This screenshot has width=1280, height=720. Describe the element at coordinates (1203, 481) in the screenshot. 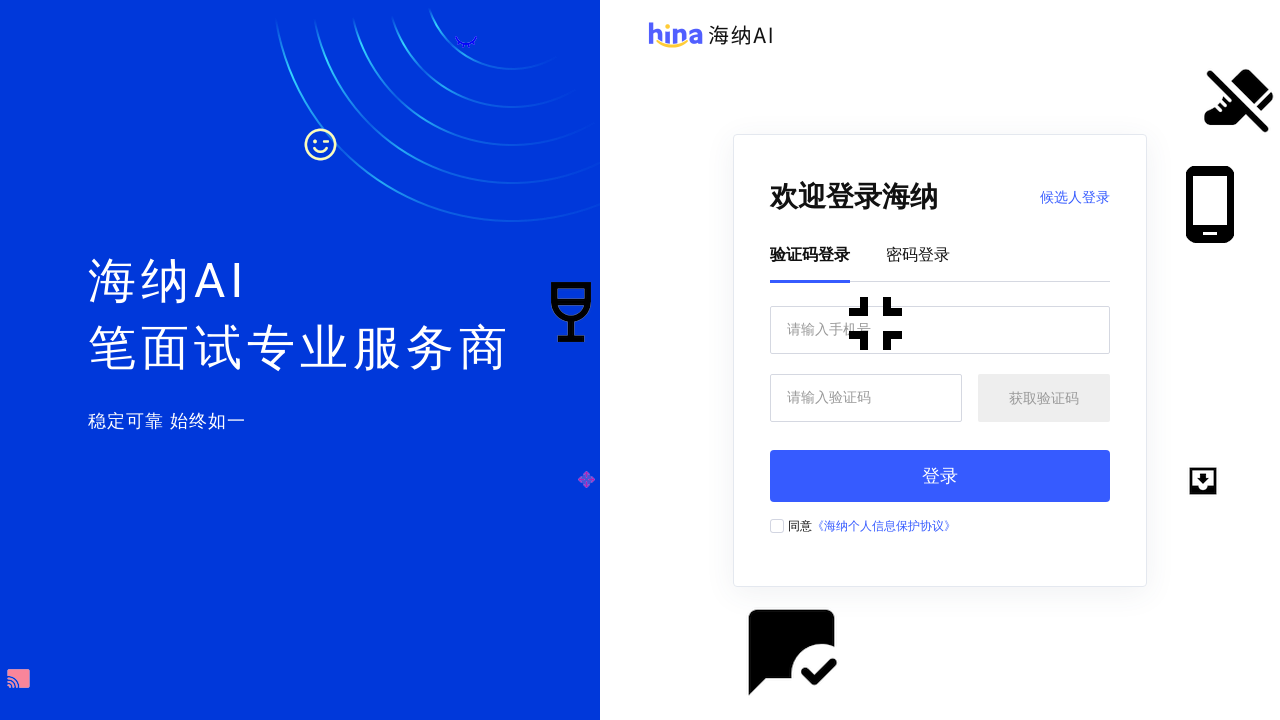

I see `move message to inbox` at that location.